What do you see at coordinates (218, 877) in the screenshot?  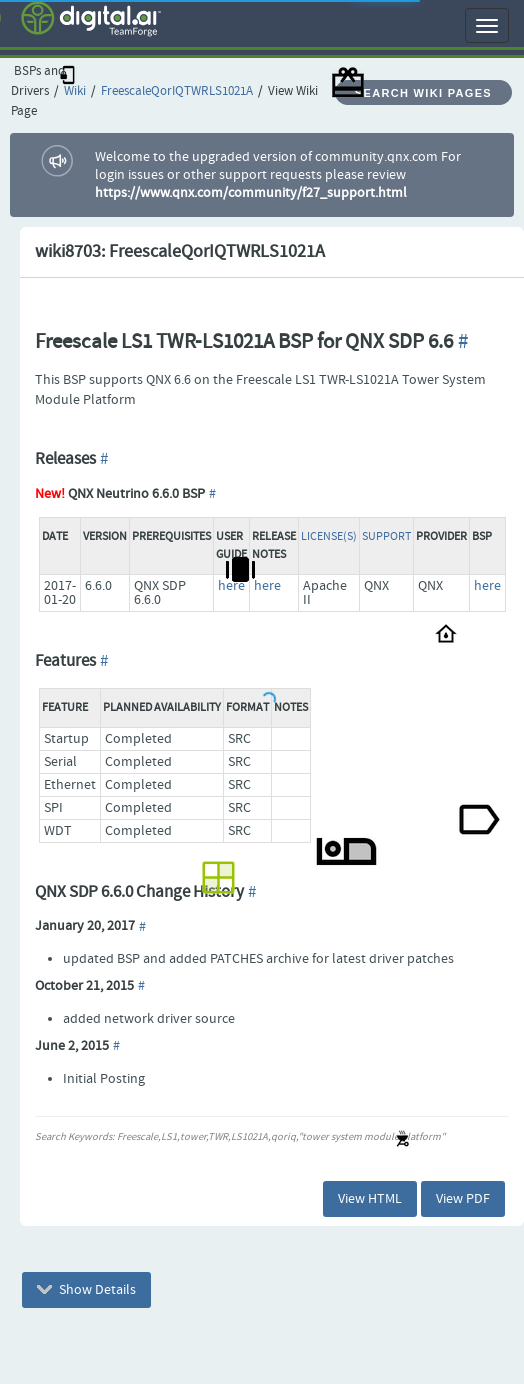 I see `indicates transparency in image editing` at bounding box center [218, 877].